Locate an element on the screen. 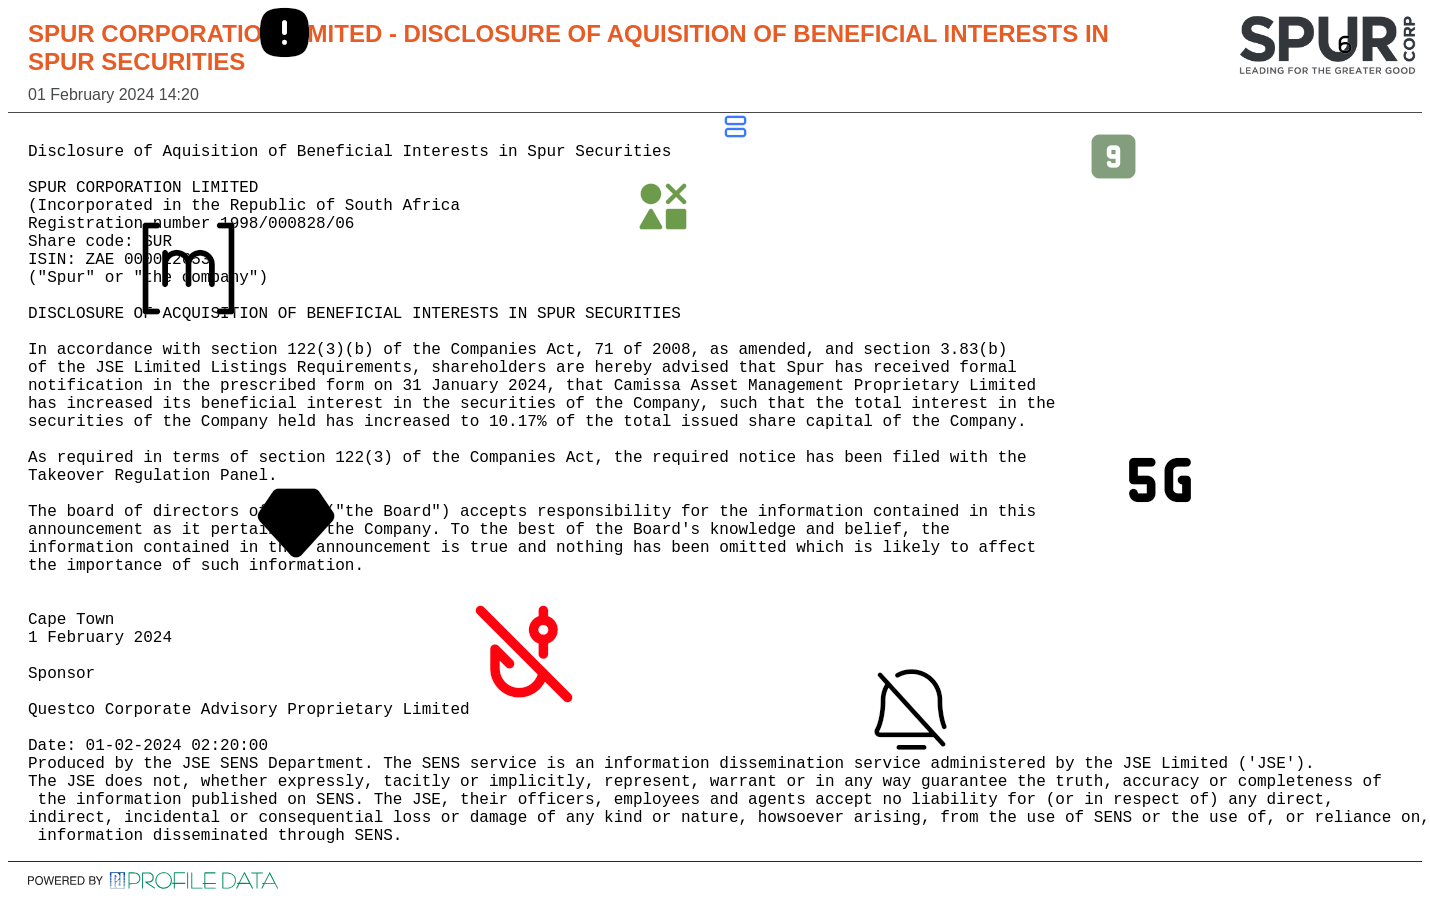 The width and height of the screenshot is (1430, 901). select page or item number 9 is located at coordinates (1113, 156).